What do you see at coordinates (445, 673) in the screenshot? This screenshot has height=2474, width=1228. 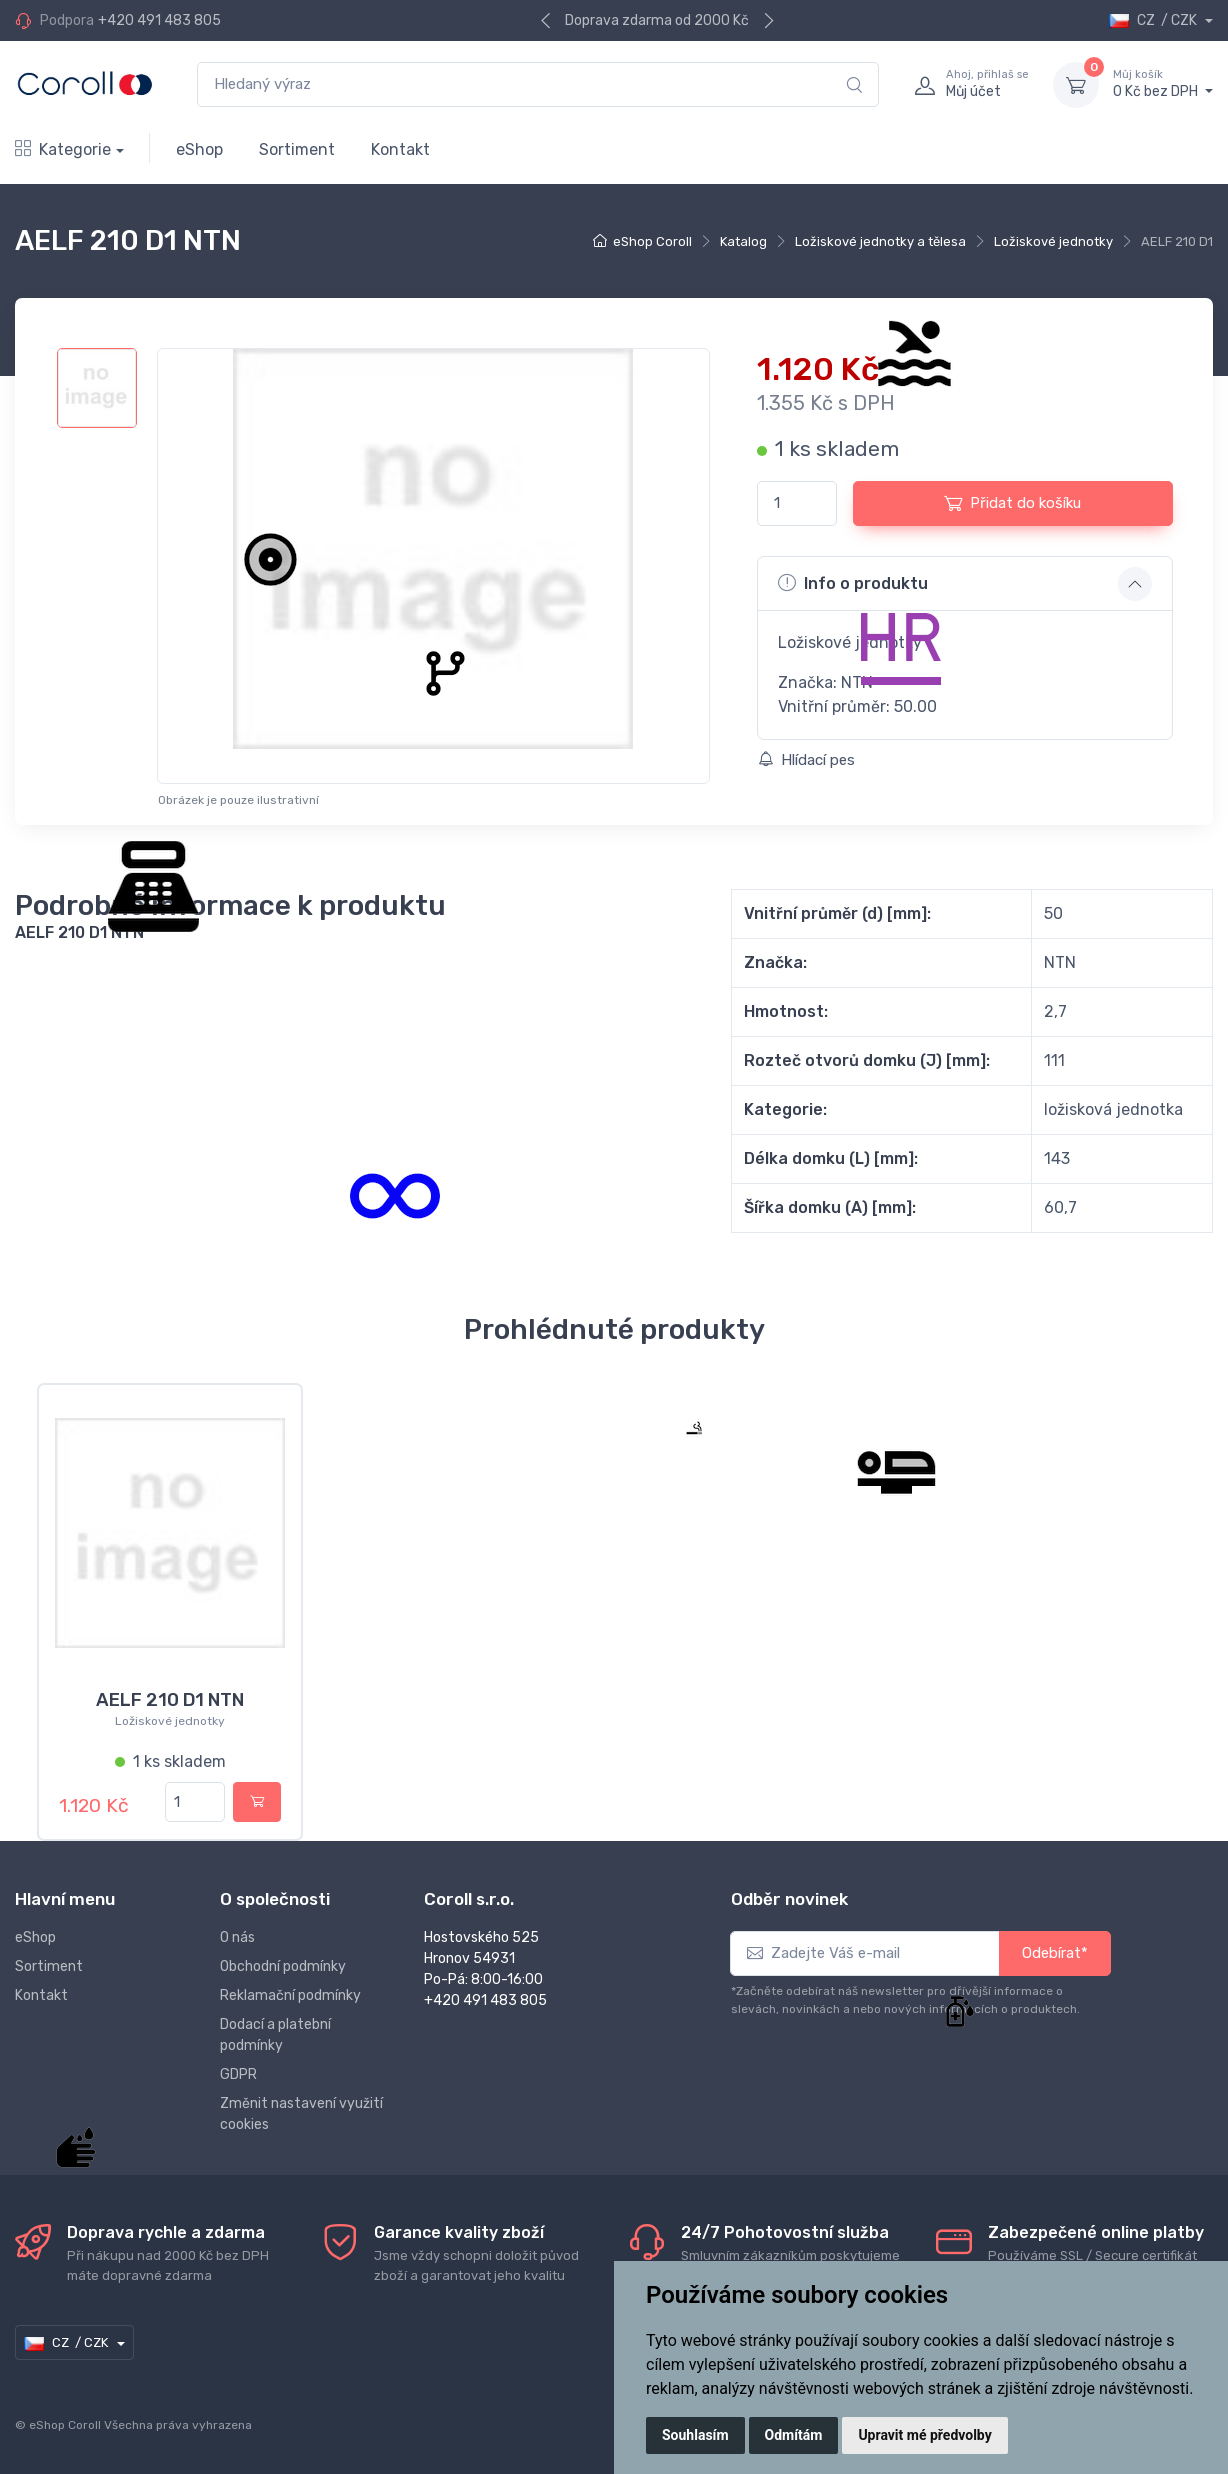 I see `view repository branches` at bounding box center [445, 673].